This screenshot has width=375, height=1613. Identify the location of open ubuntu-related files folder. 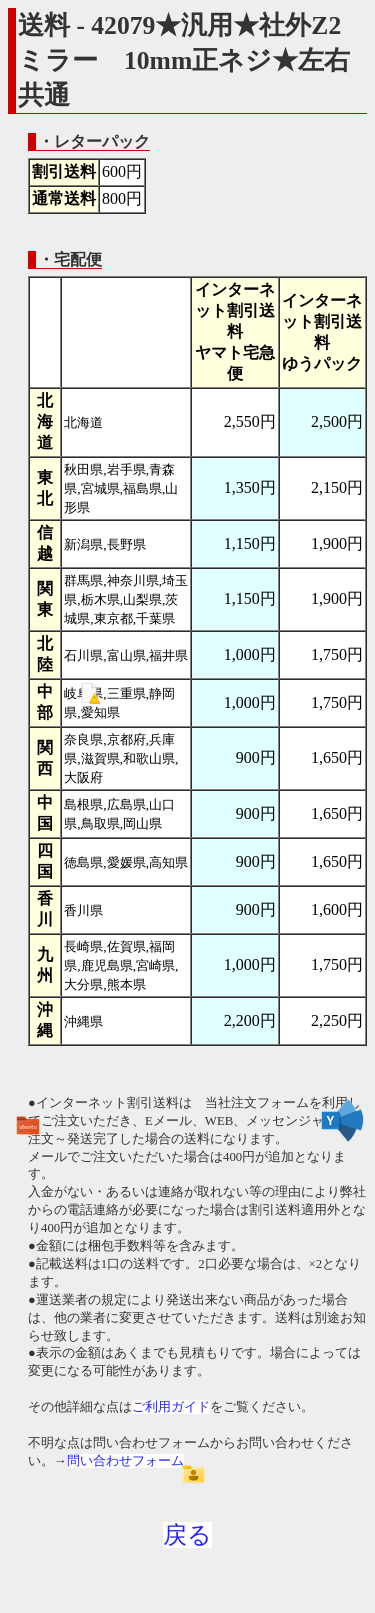
(28, 1126).